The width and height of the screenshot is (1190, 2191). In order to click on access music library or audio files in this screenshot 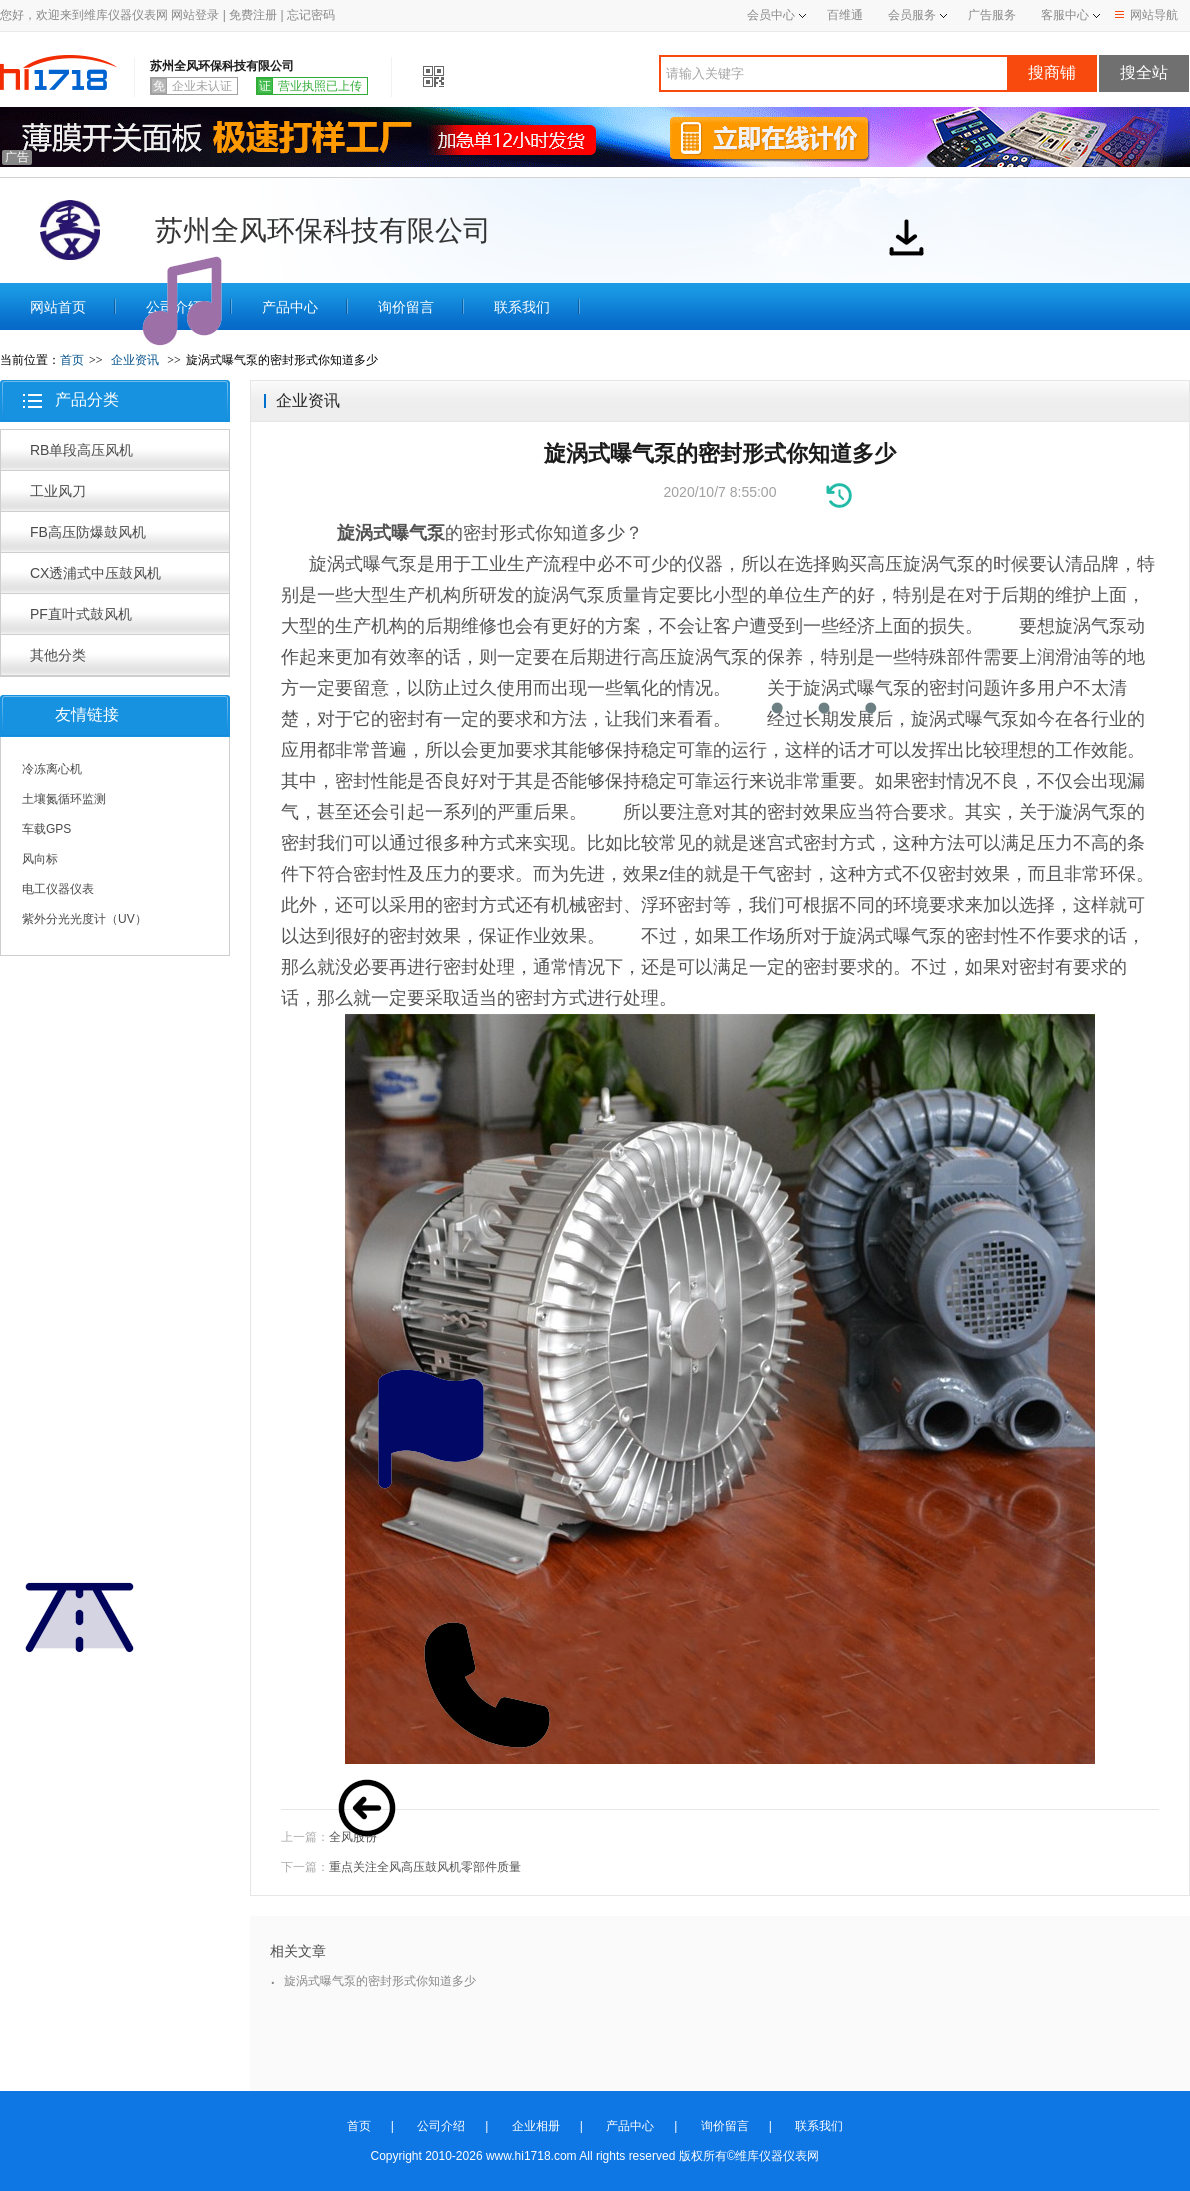, I will do `click(187, 301)`.